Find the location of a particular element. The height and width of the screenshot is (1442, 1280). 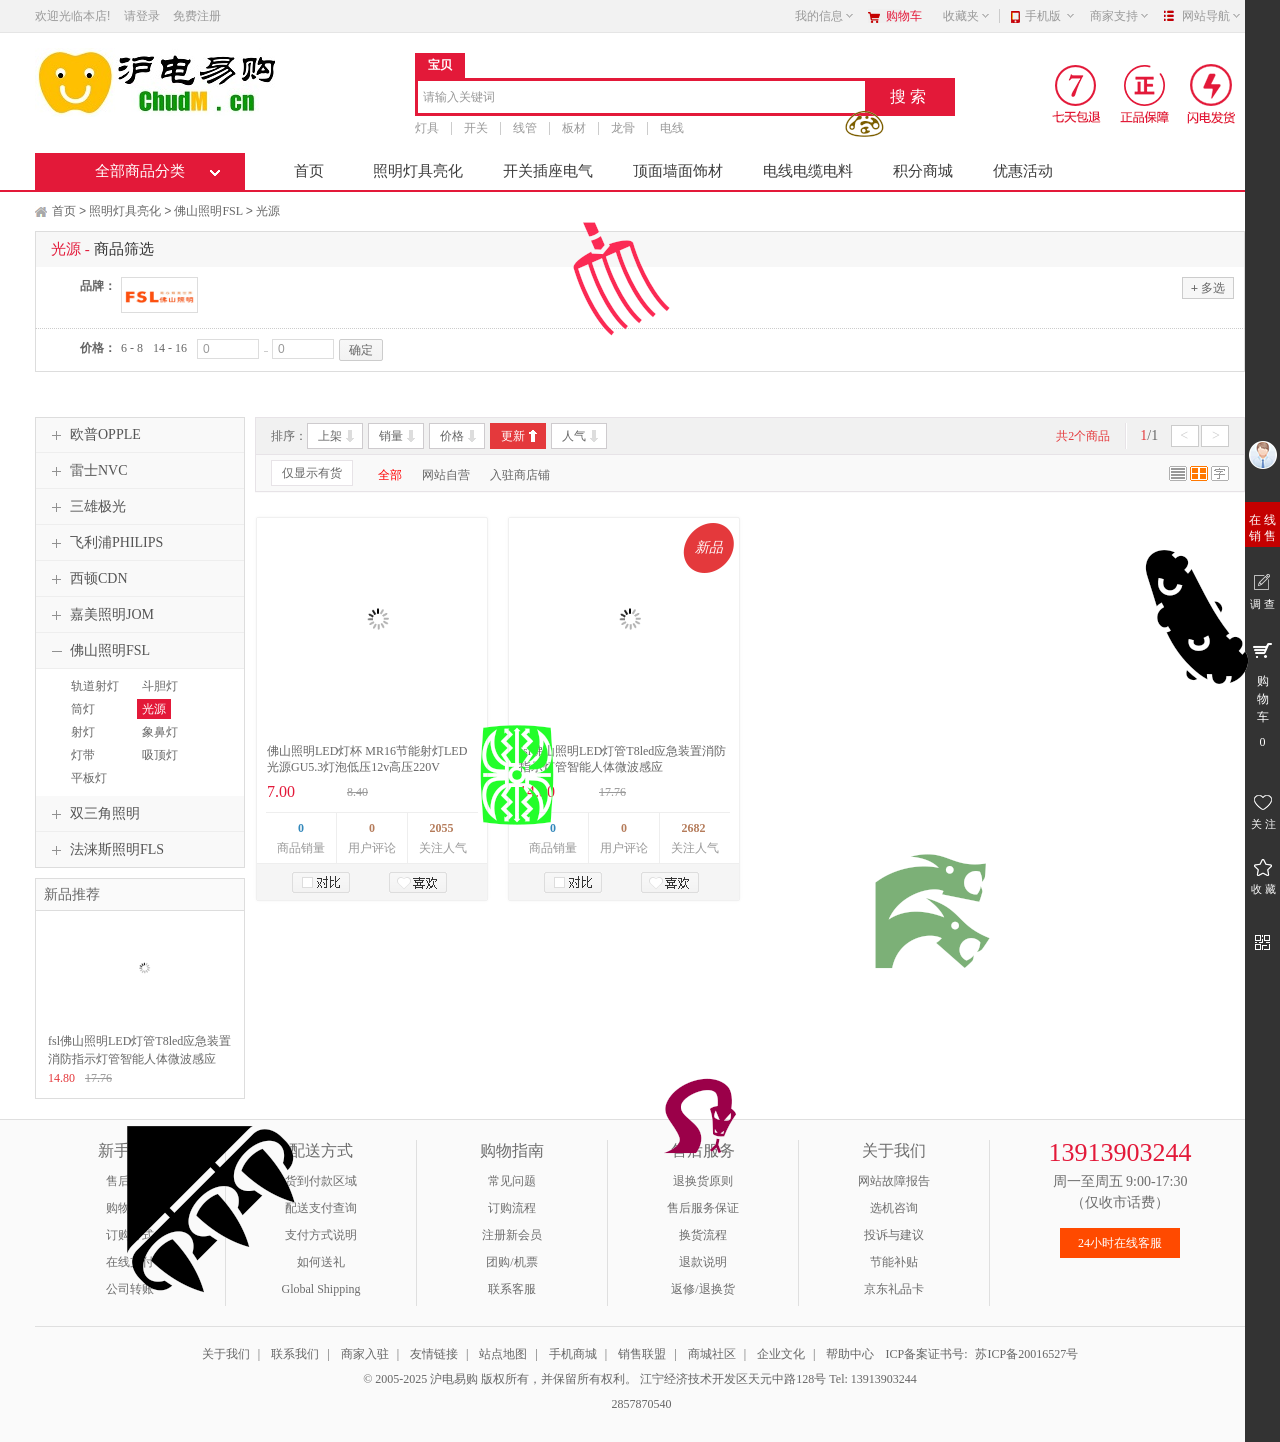

select pickle as a food item or ingredient is located at coordinates (1197, 617).